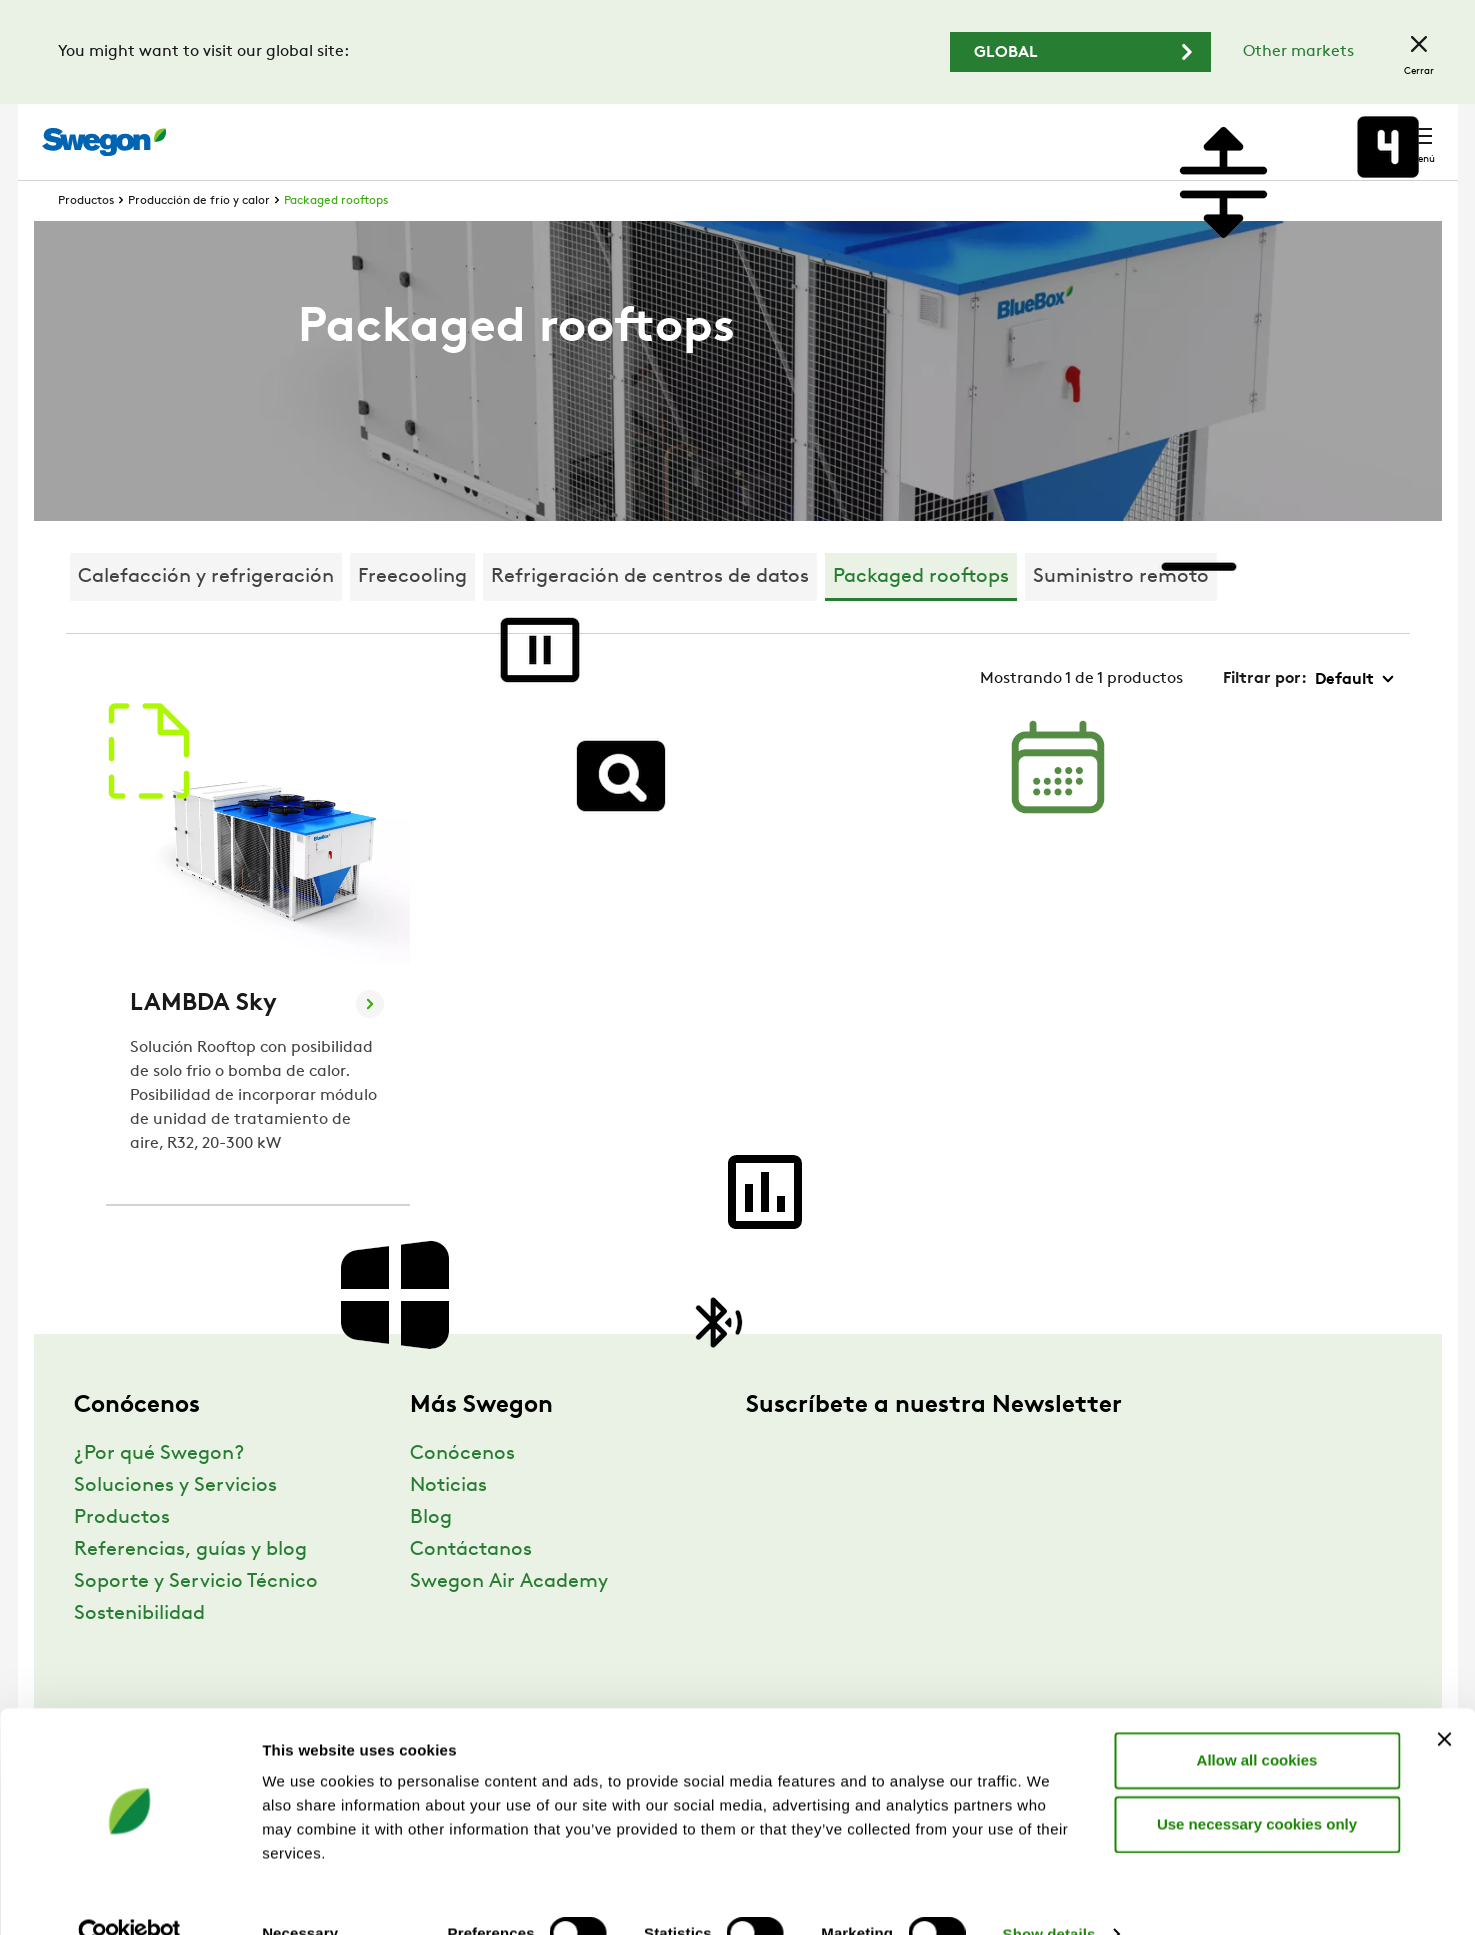  What do you see at coordinates (621, 776) in the screenshot?
I see `search within the current page or document` at bounding box center [621, 776].